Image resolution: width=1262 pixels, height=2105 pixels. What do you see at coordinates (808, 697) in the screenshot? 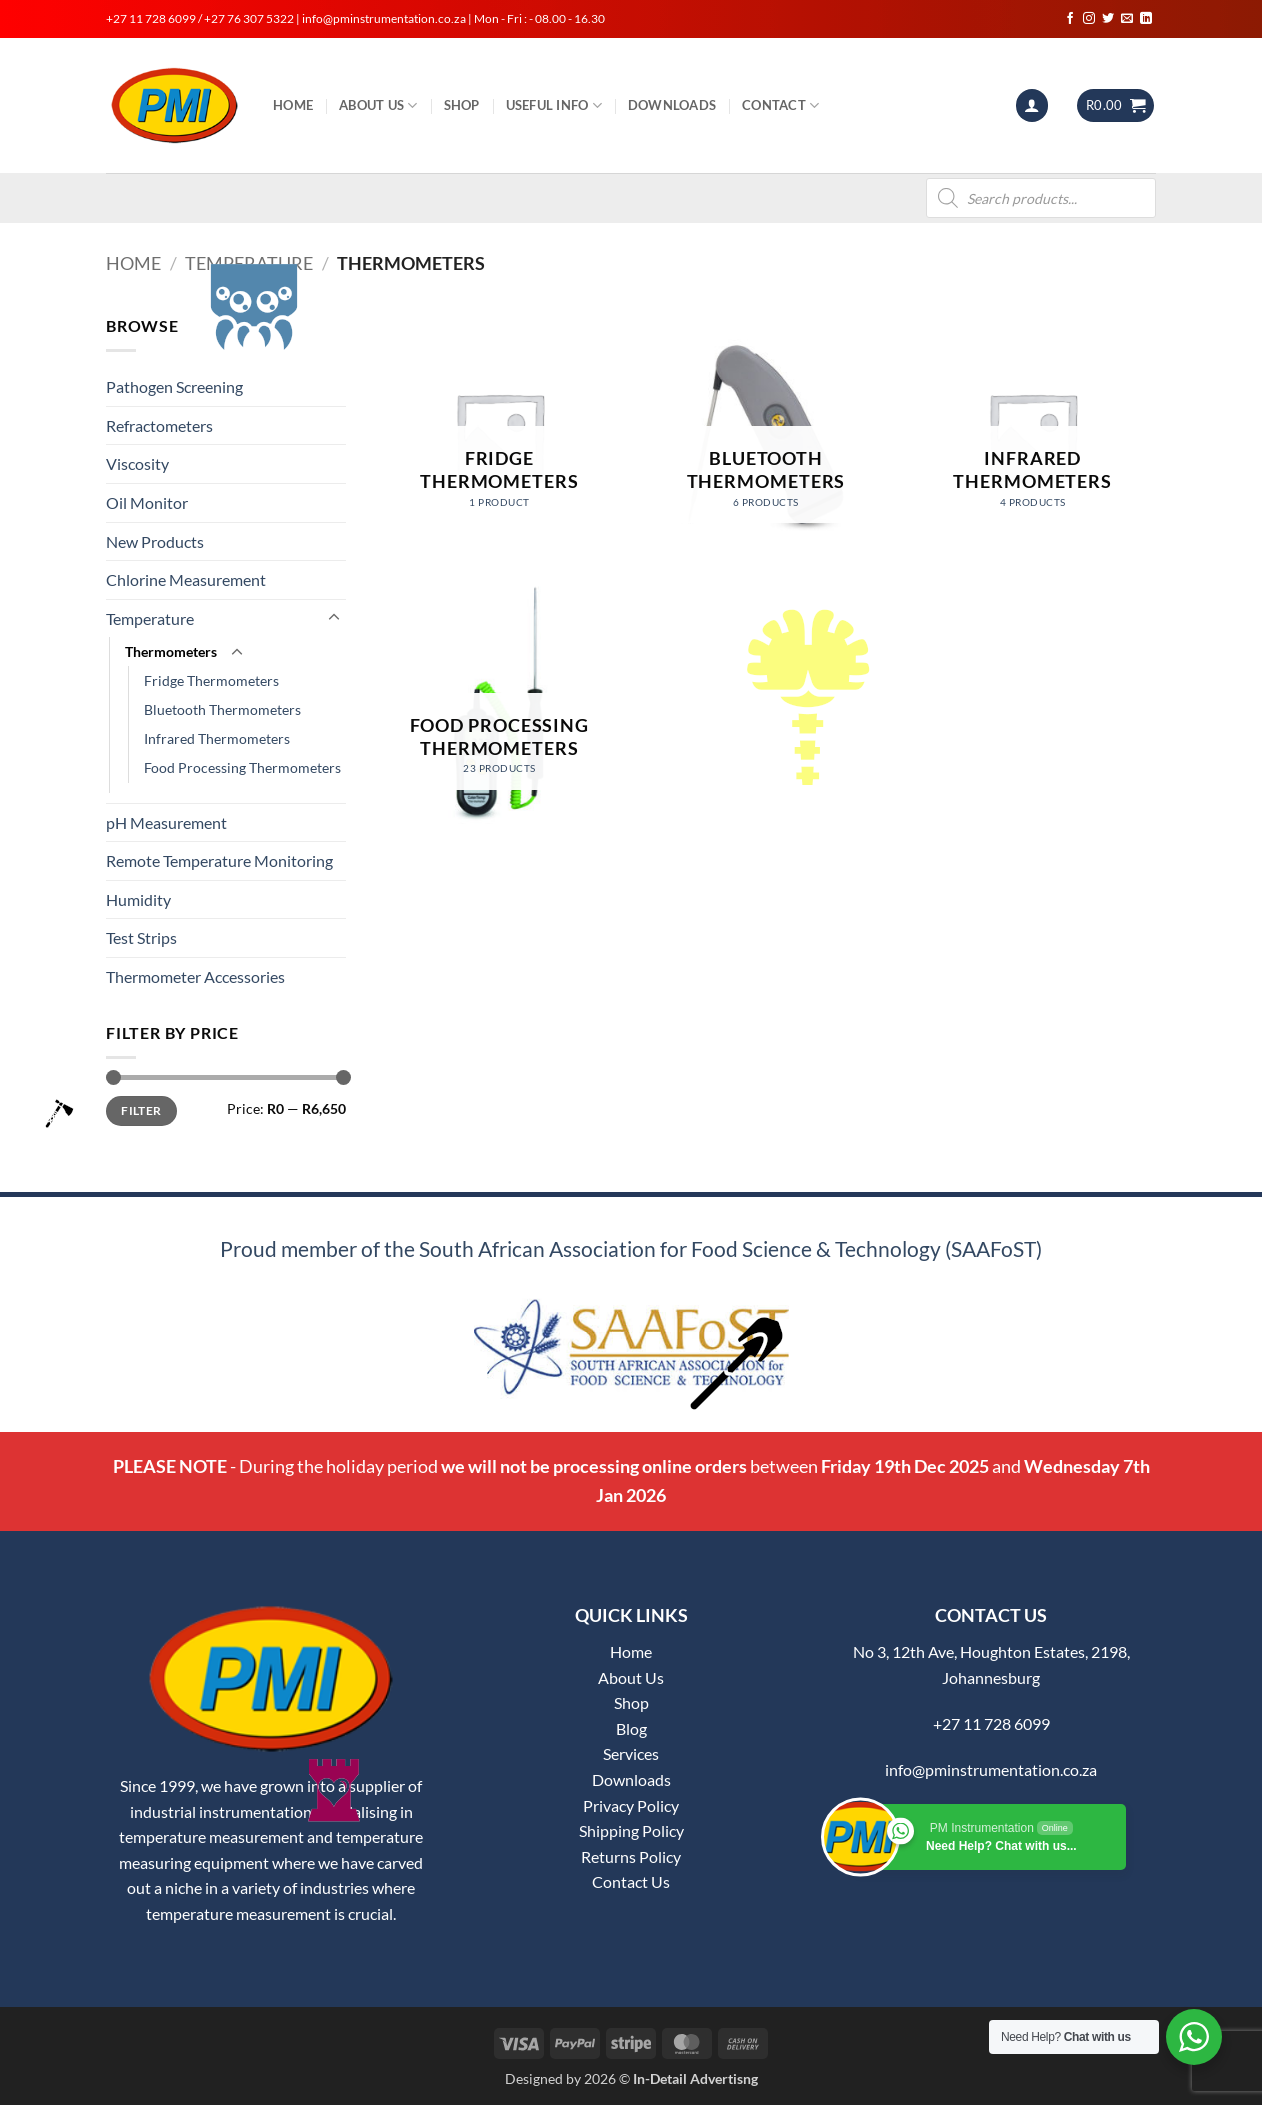
I see `access neuroscience or brain-related content` at bounding box center [808, 697].